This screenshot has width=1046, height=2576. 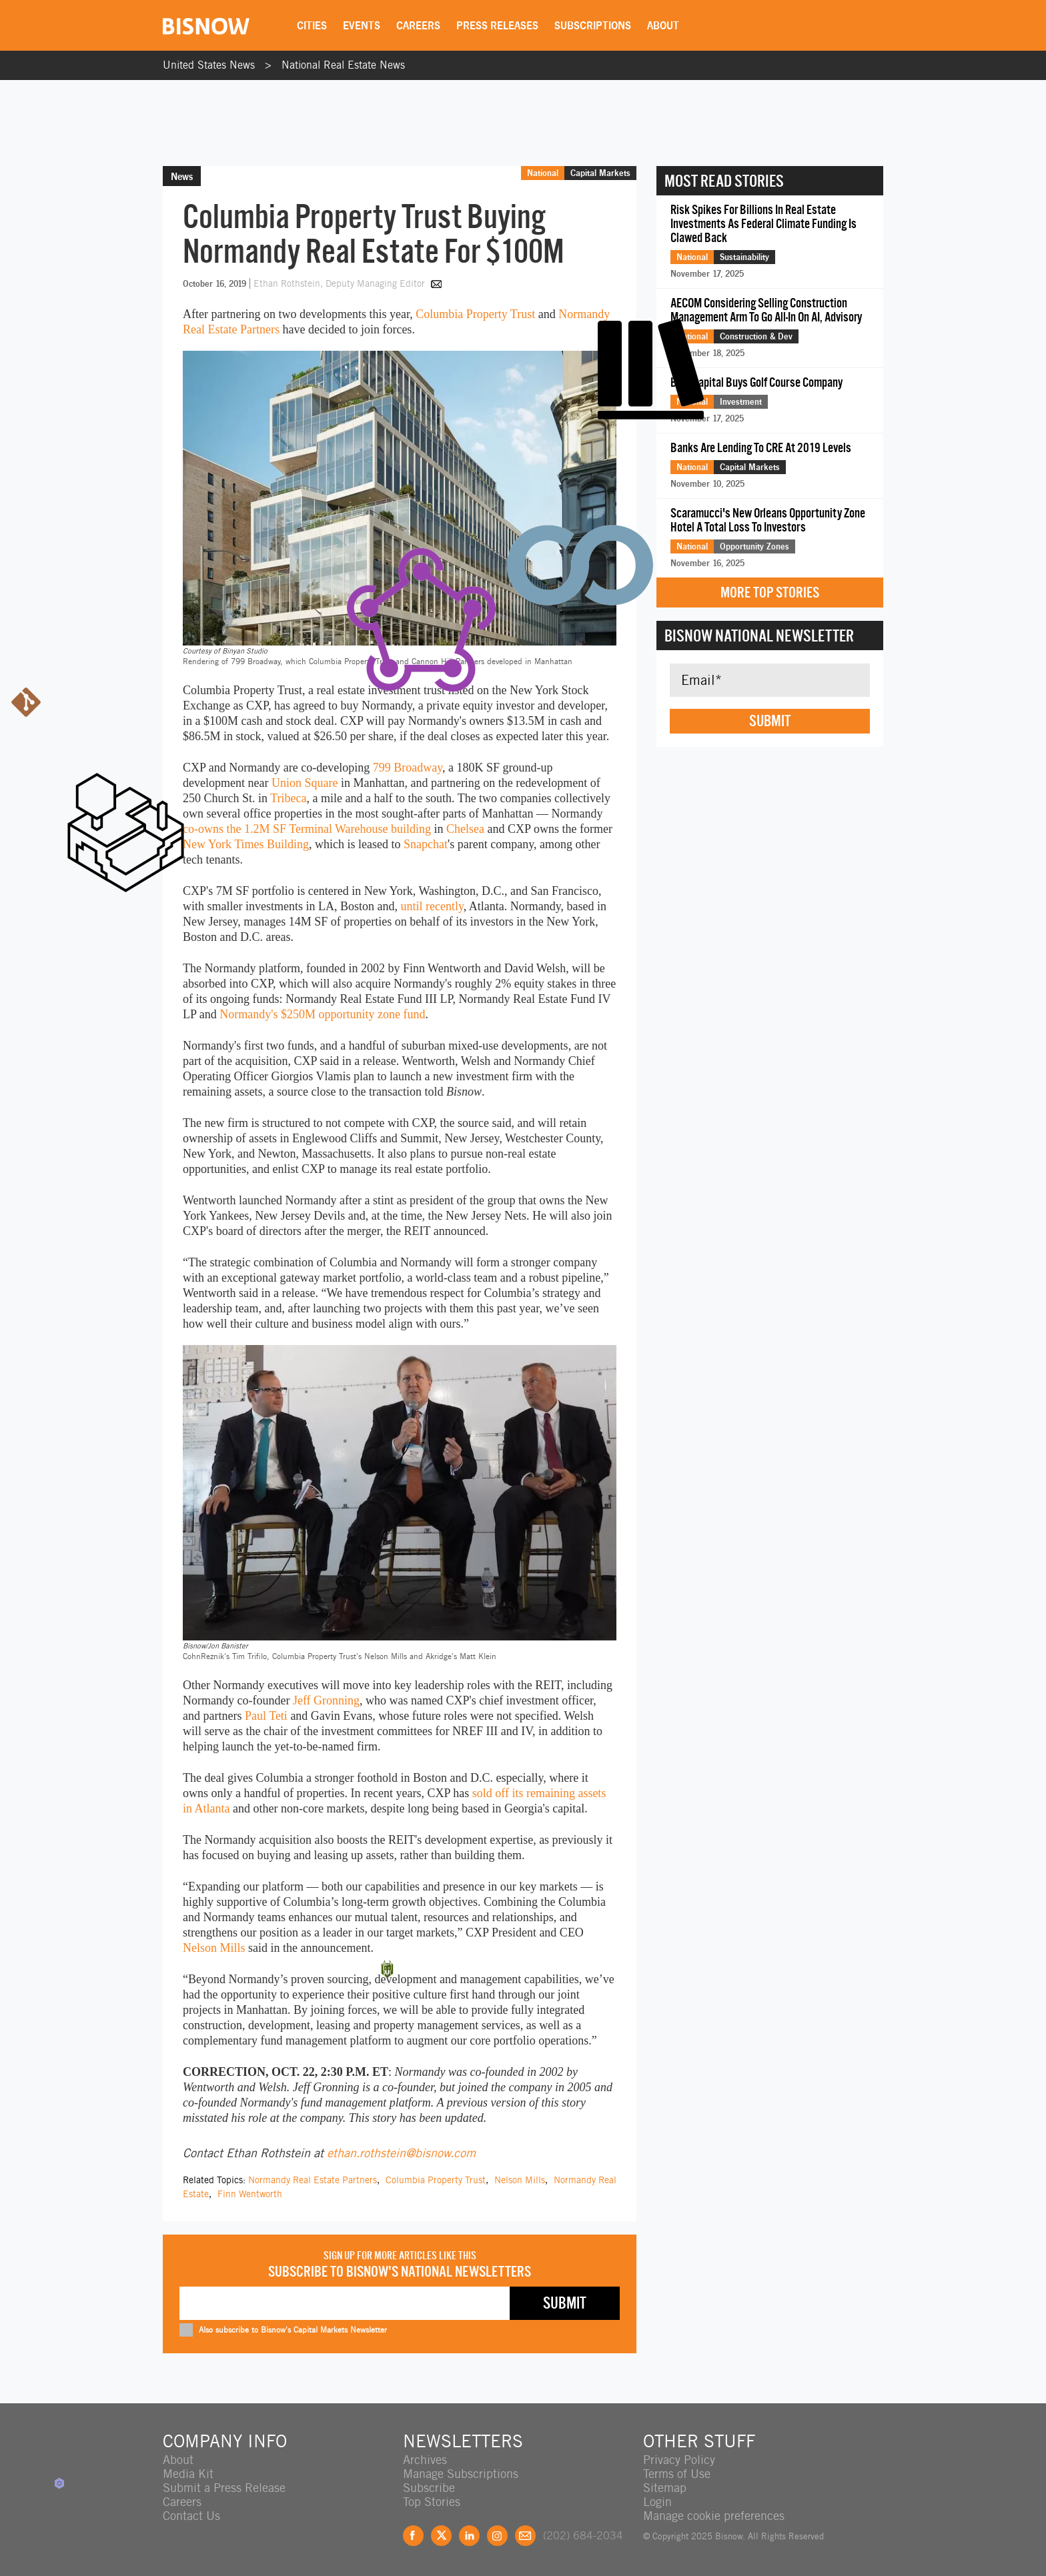 What do you see at coordinates (26, 702) in the screenshot?
I see `git version control logo` at bounding box center [26, 702].